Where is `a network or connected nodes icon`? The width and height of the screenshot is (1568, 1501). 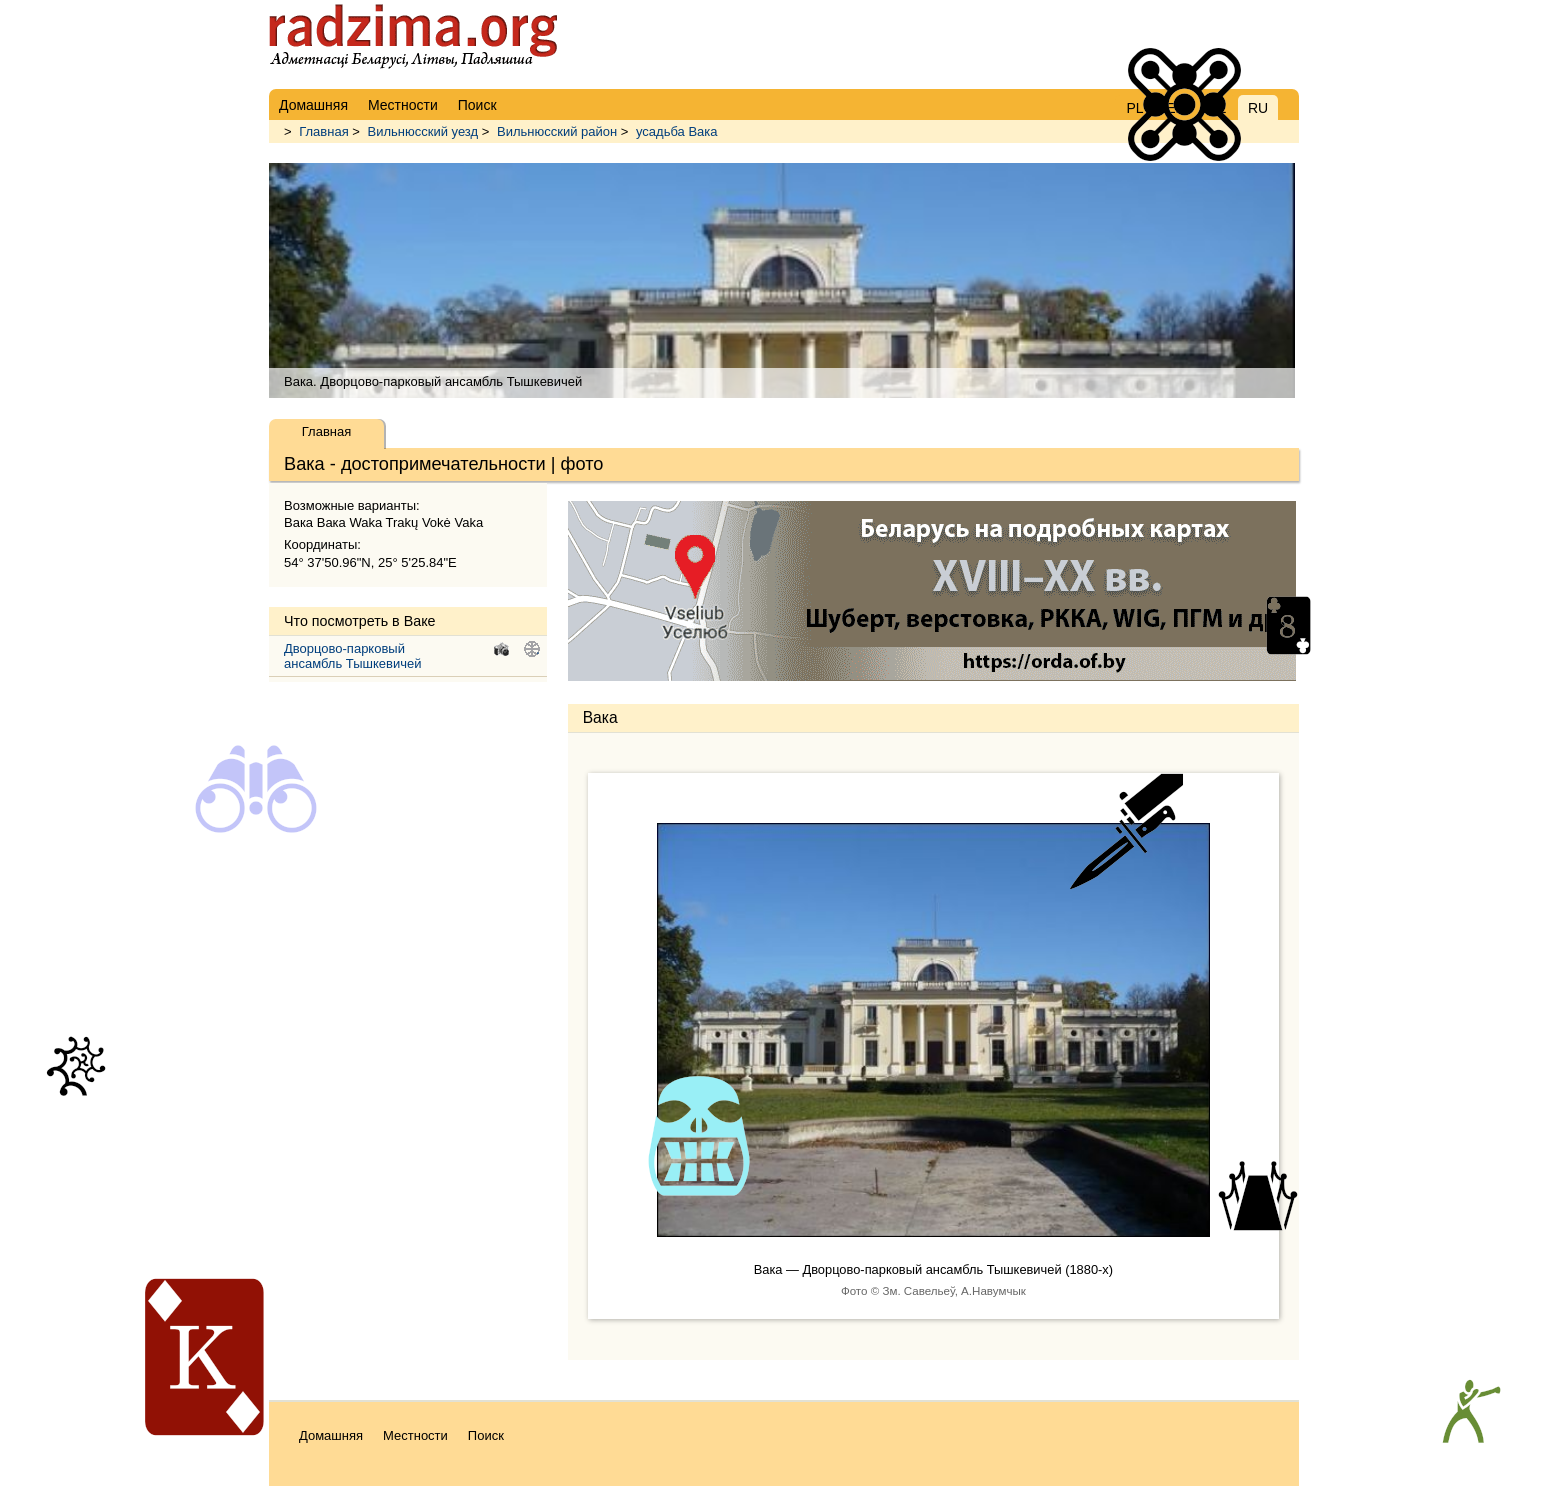
a network or connected nodes icon is located at coordinates (1184, 104).